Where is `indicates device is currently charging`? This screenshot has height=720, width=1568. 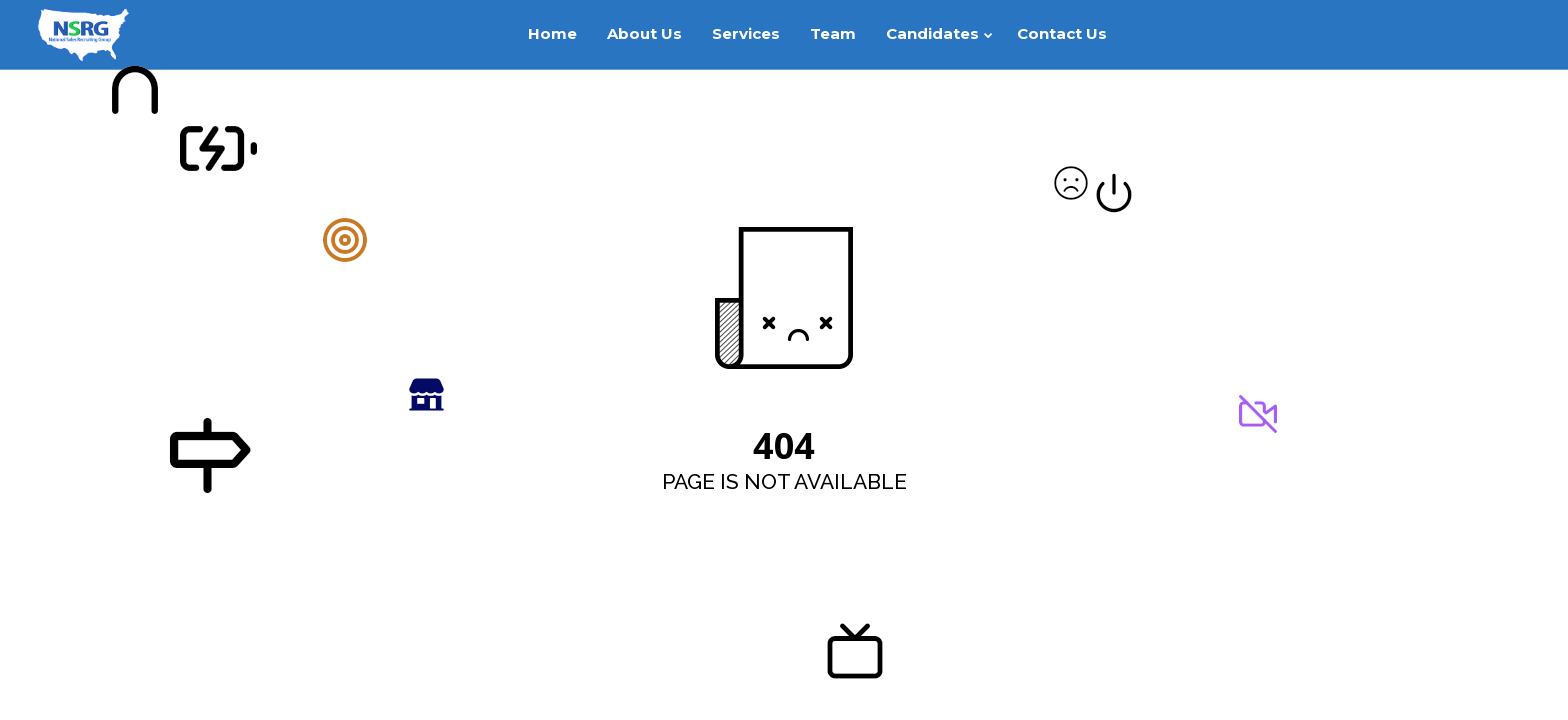
indicates device is currently charging is located at coordinates (218, 148).